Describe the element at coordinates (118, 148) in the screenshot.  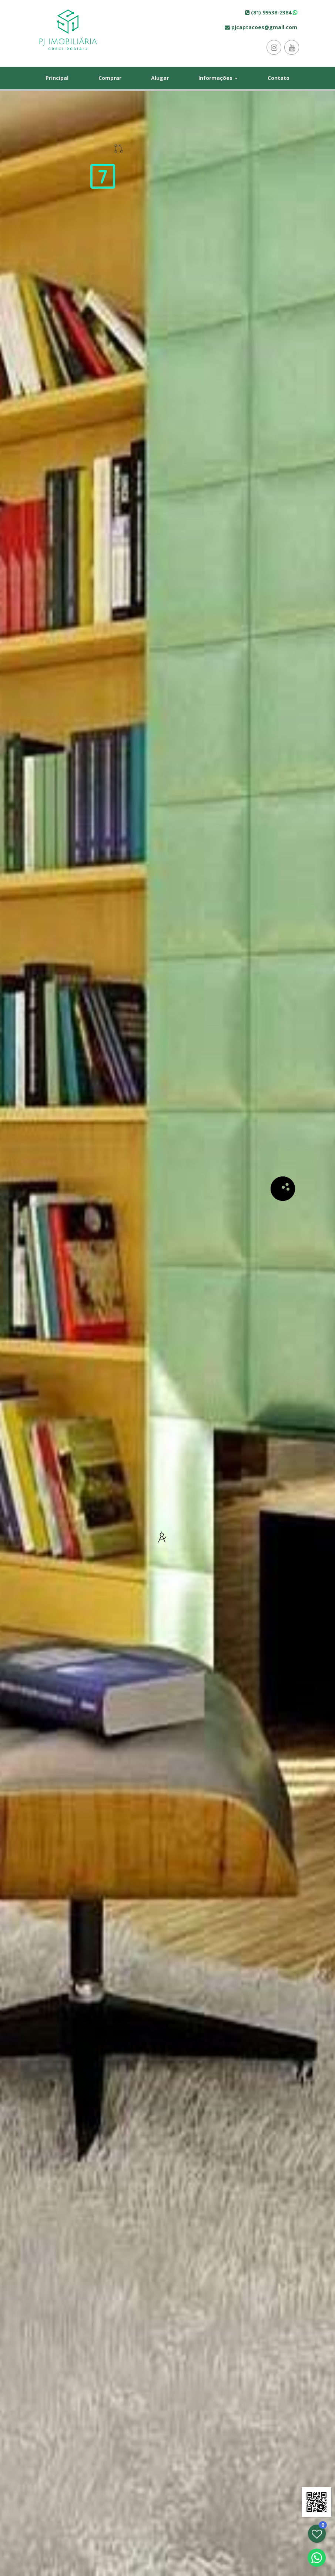
I see `create a new pull request` at that location.